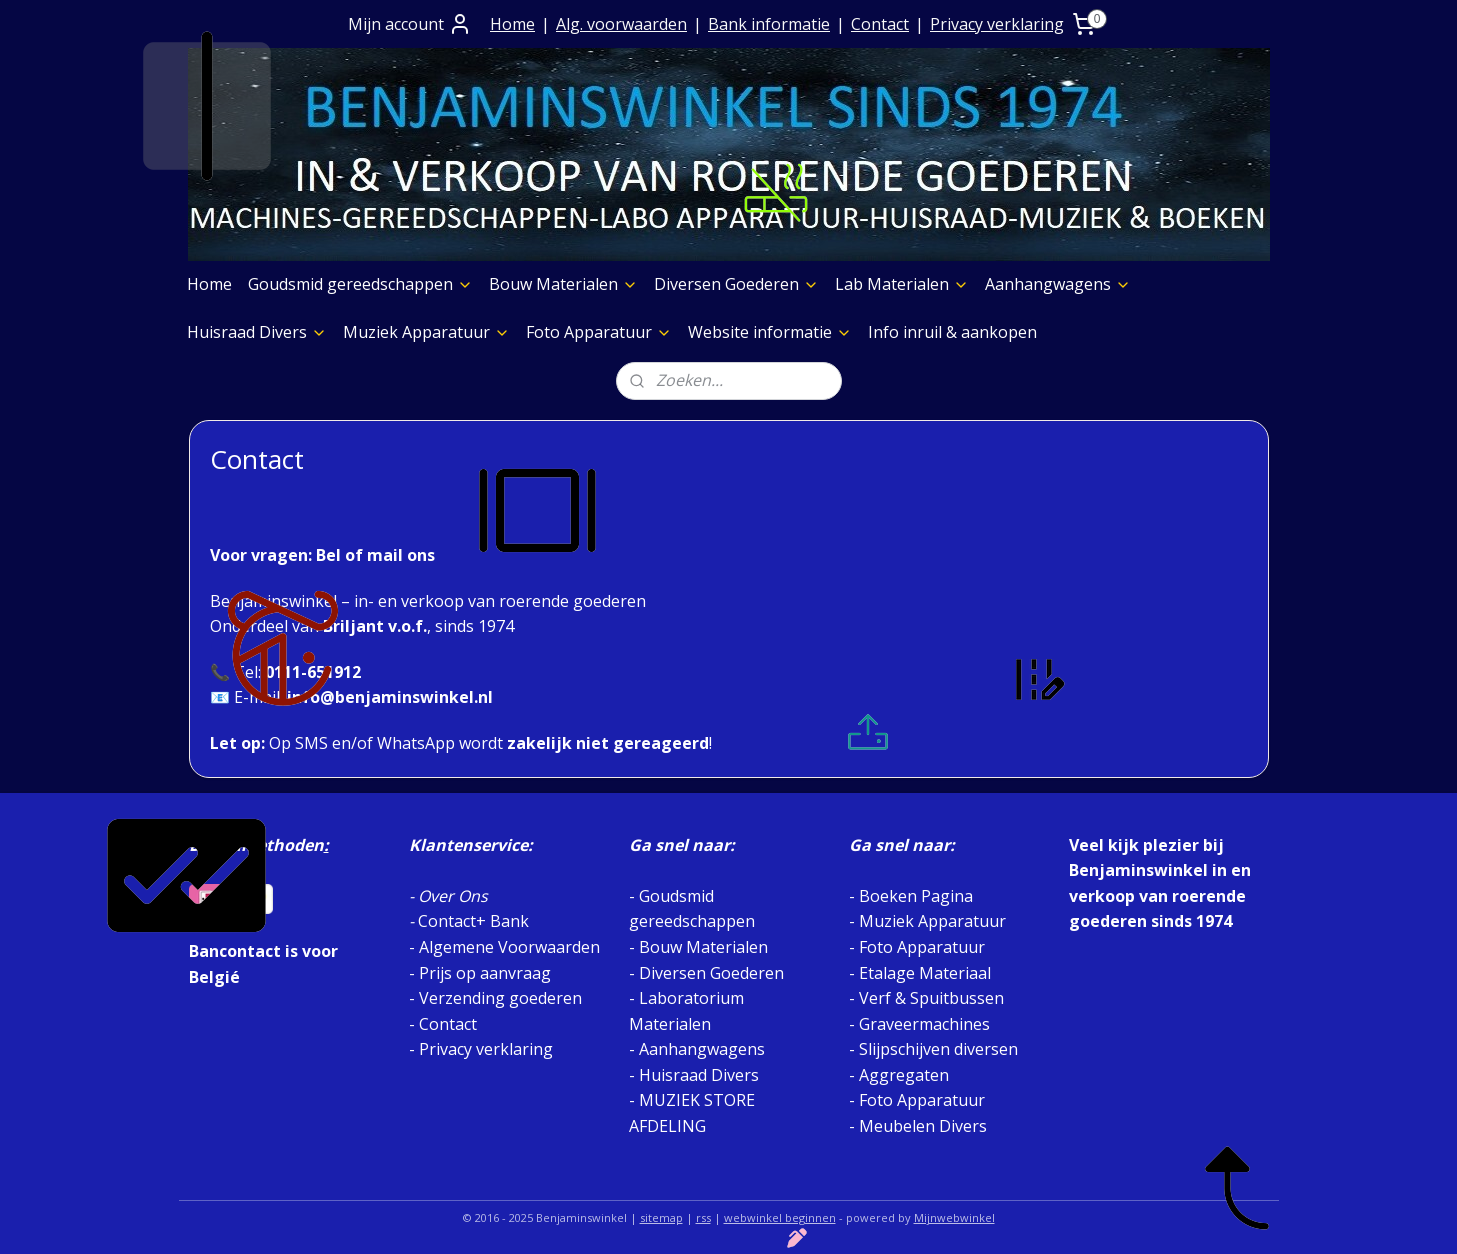 The height and width of the screenshot is (1254, 1457). I want to click on open the New York Times app, so click(283, 646).